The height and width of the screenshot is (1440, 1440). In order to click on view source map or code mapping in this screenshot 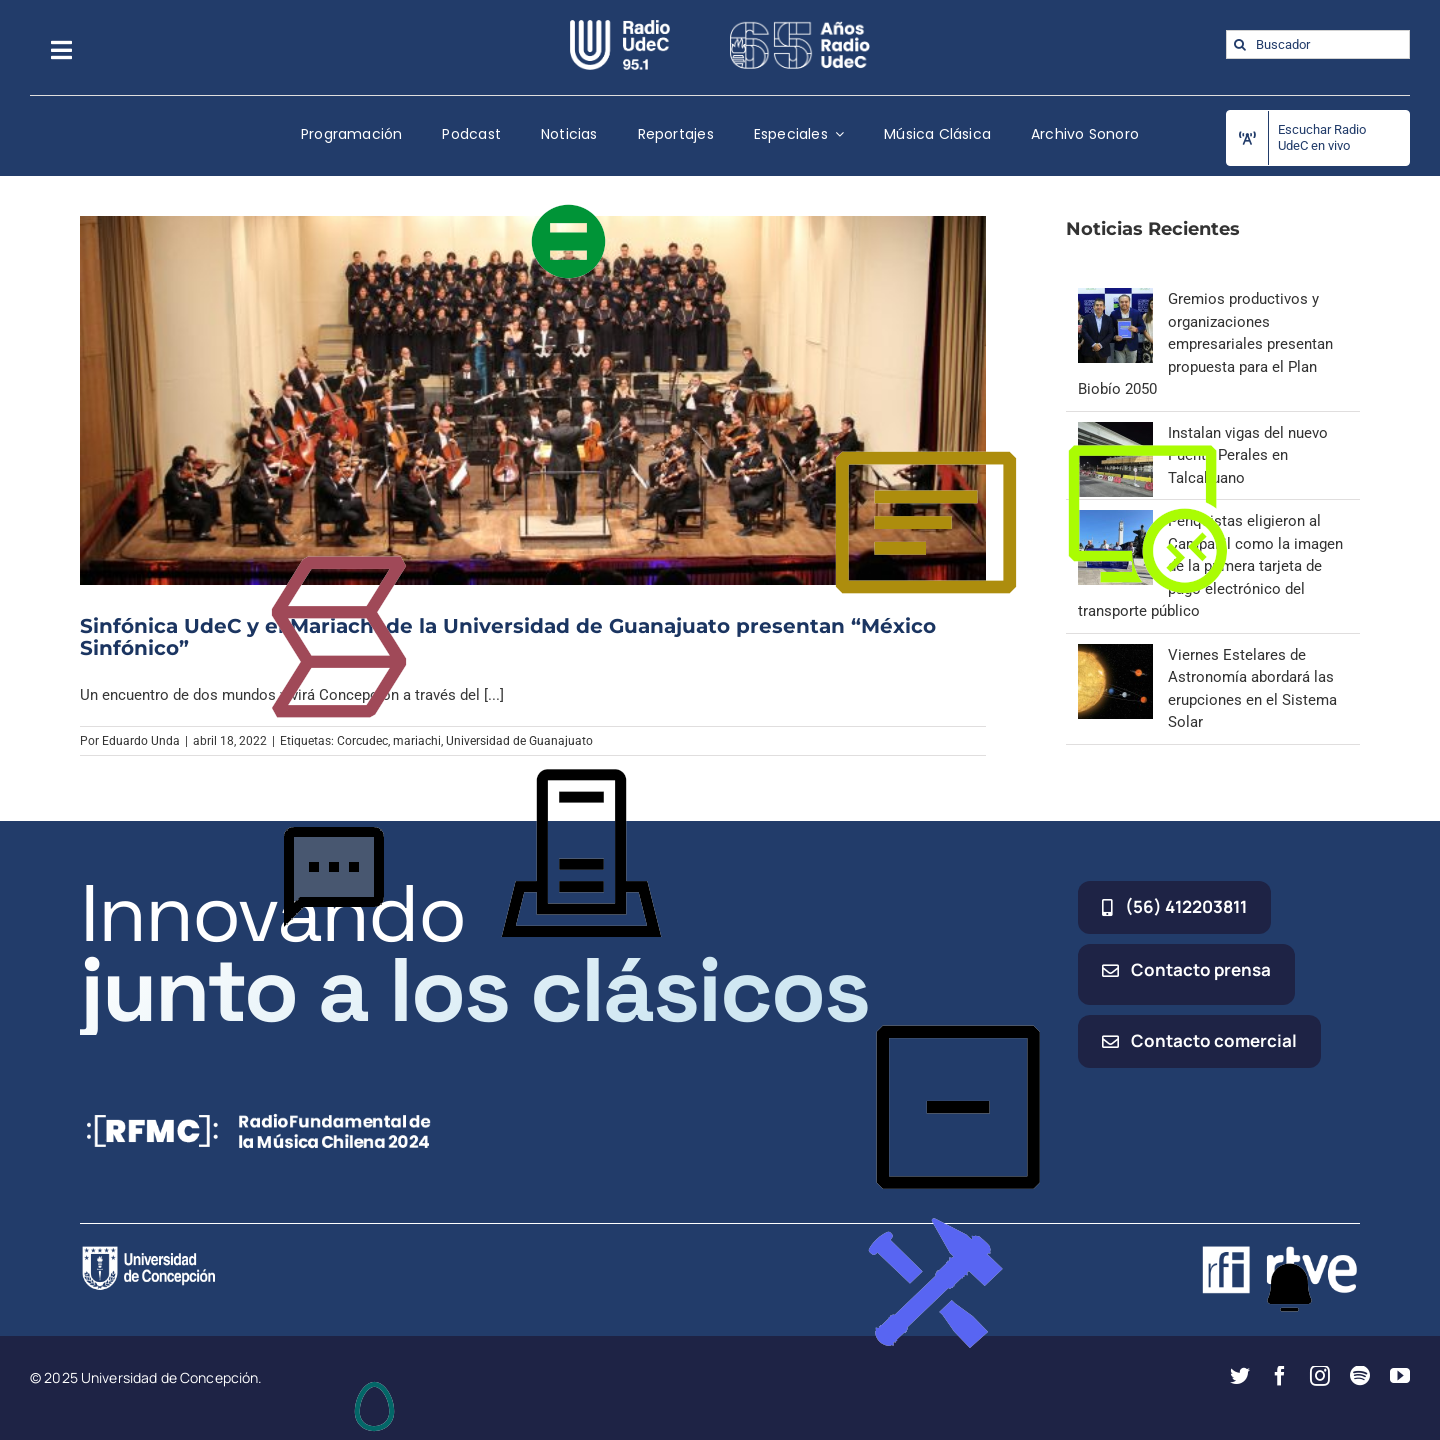, I will do `click(339, 637)`.